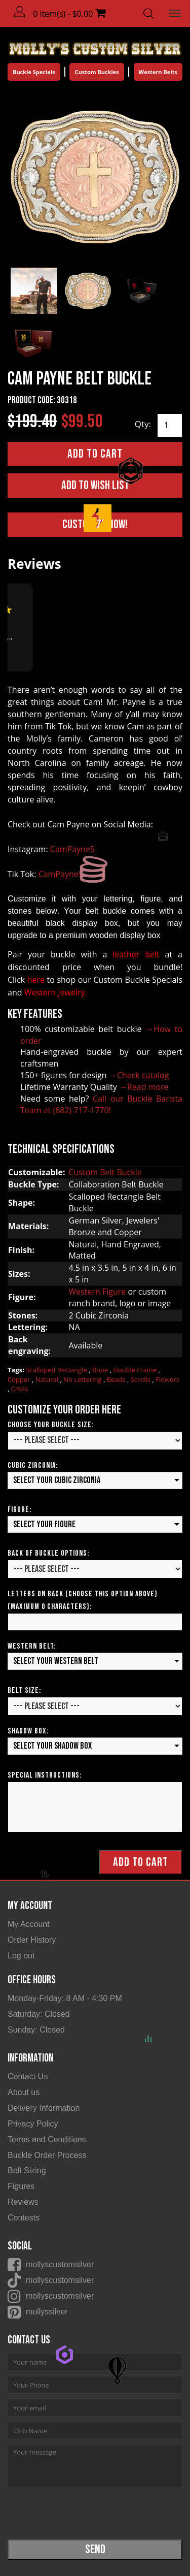 The height and width of the screenshot is (2576, 190). I want to click on babylon.js official logo, so click(64, 2355).